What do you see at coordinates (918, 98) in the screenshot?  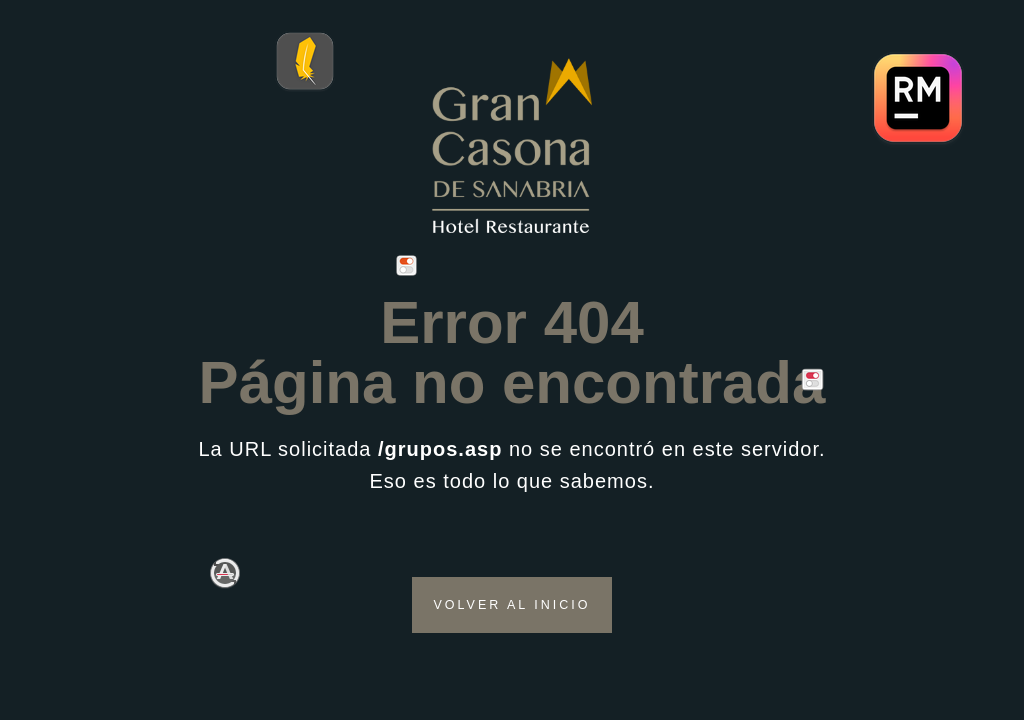 I see `open RubyMine IDE` at bounding box center [918, 98].